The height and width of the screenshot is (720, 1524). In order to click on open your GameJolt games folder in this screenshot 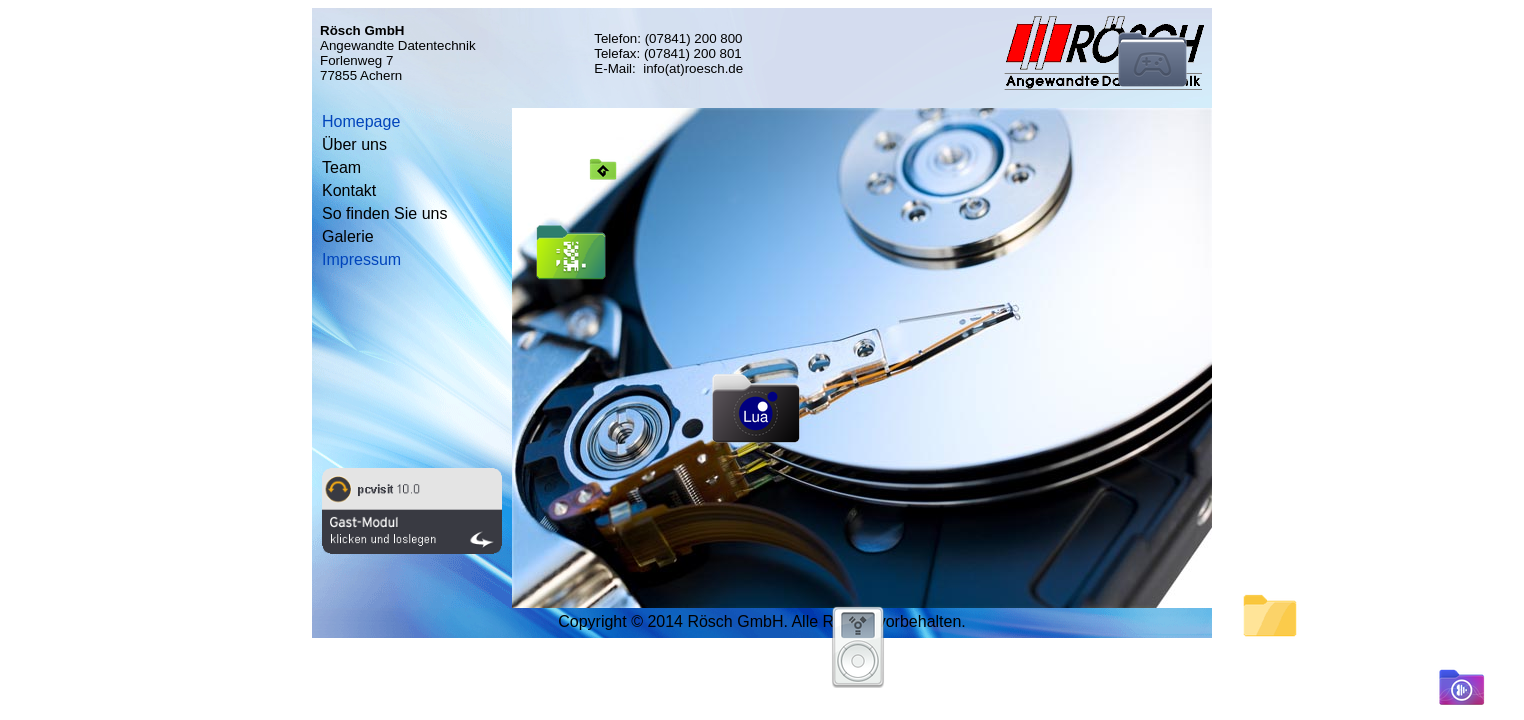, I will do `click(571, 254)`.